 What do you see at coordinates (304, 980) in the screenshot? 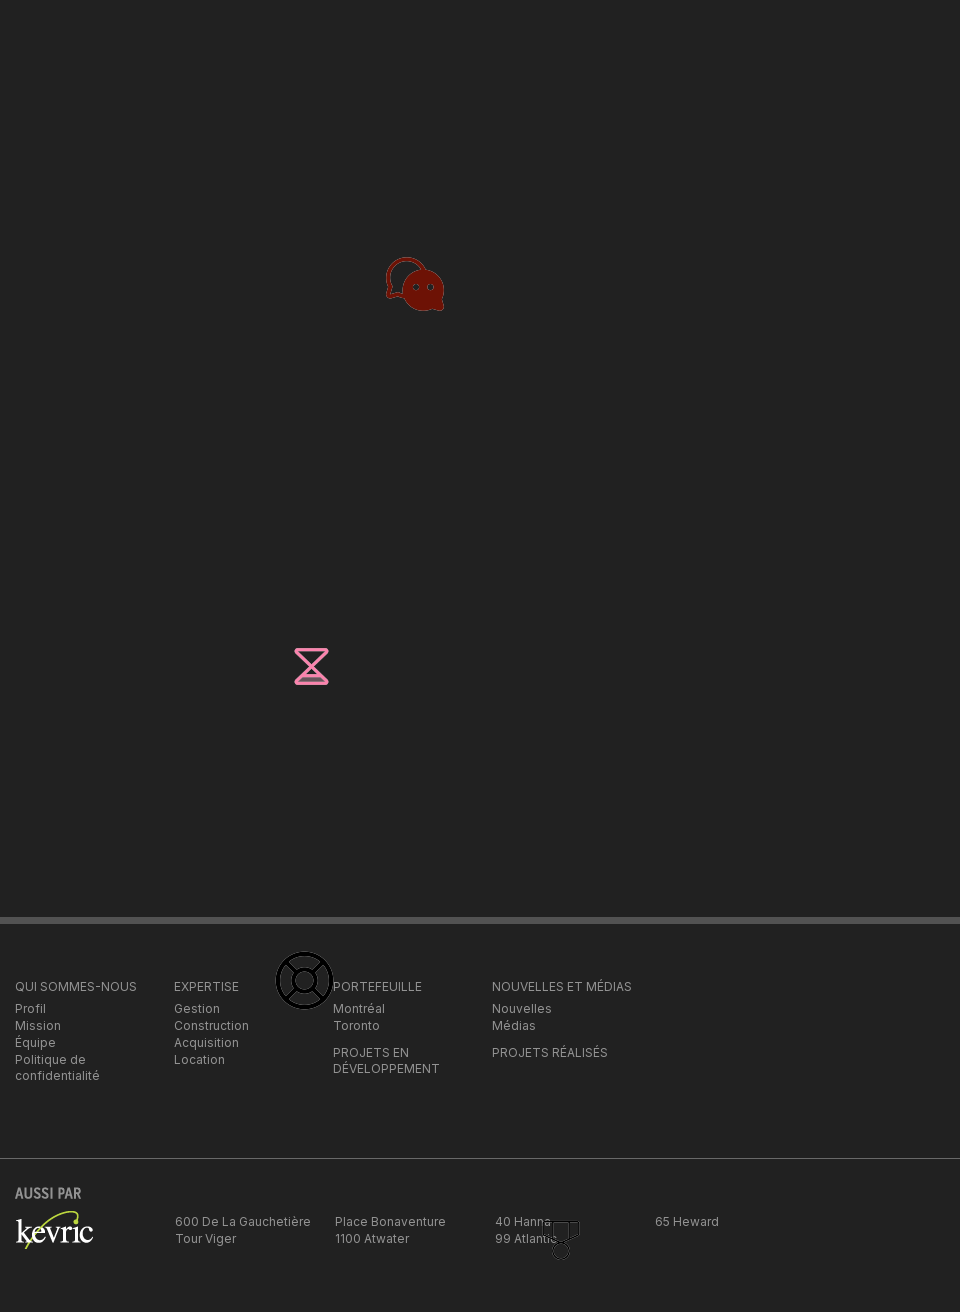
I see `access help or support center` at bounding box center [304, 980].